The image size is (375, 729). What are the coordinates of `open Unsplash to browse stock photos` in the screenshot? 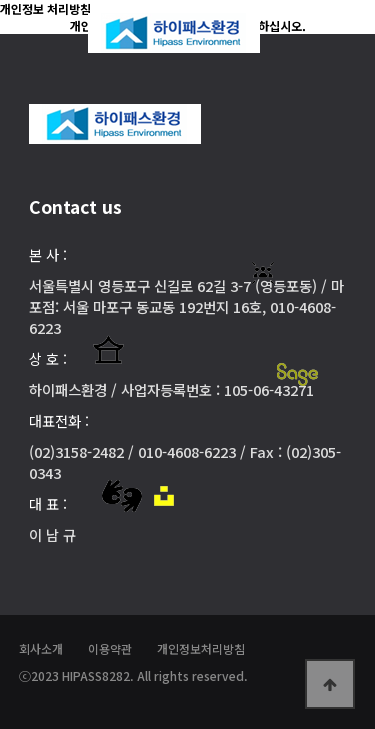 It's located at (164, 496).